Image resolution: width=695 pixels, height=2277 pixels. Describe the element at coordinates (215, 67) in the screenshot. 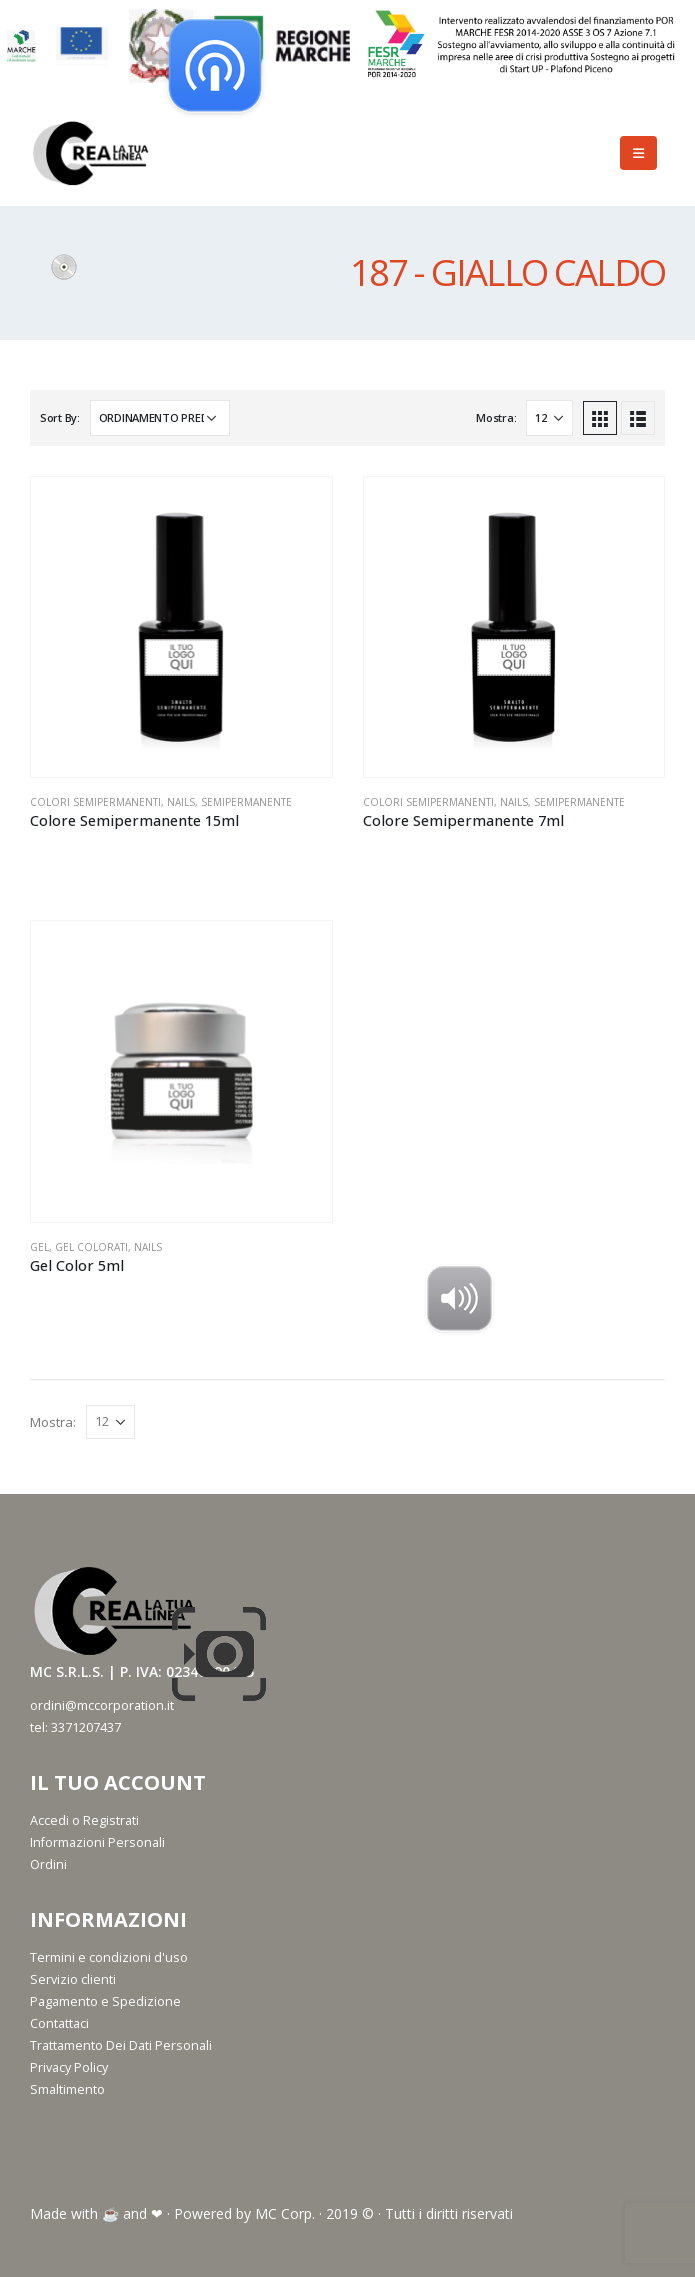

I see `enable personal hotspot sharing` at that location.